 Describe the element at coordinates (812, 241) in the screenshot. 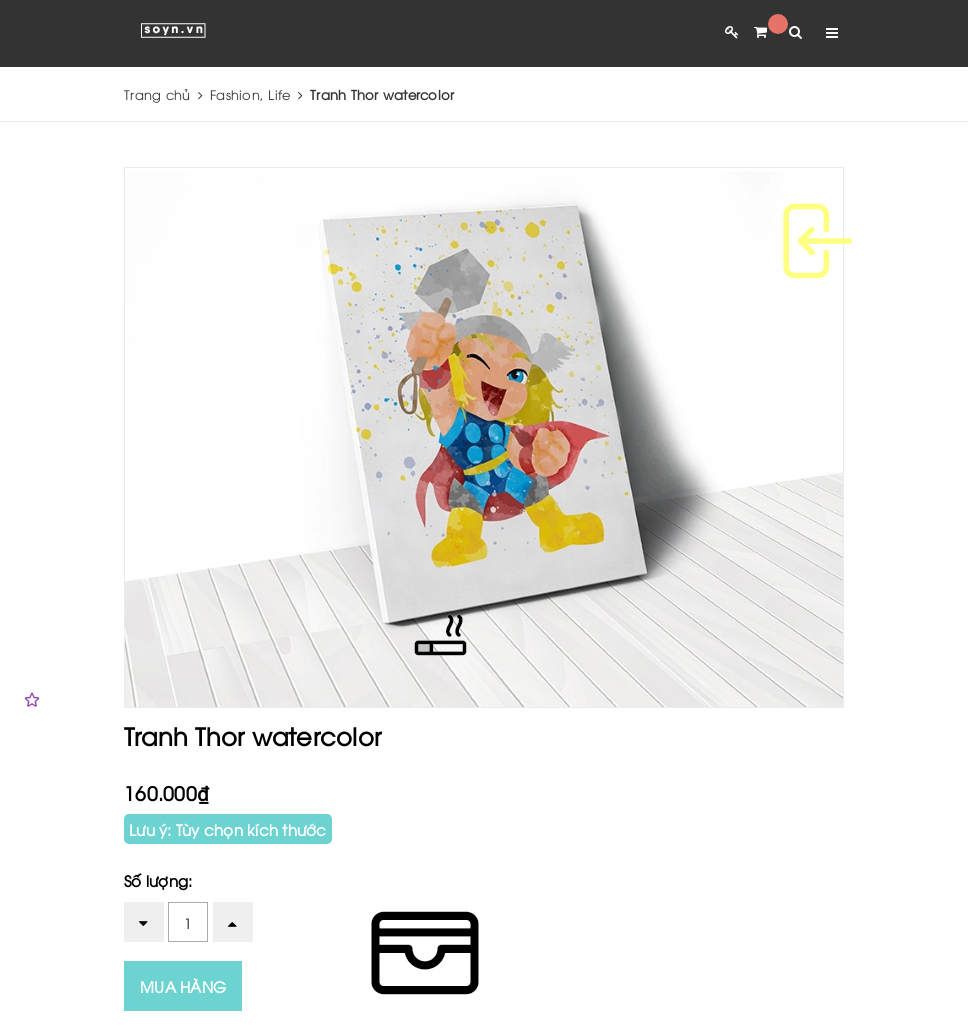

I see `log in to your account` at that location.